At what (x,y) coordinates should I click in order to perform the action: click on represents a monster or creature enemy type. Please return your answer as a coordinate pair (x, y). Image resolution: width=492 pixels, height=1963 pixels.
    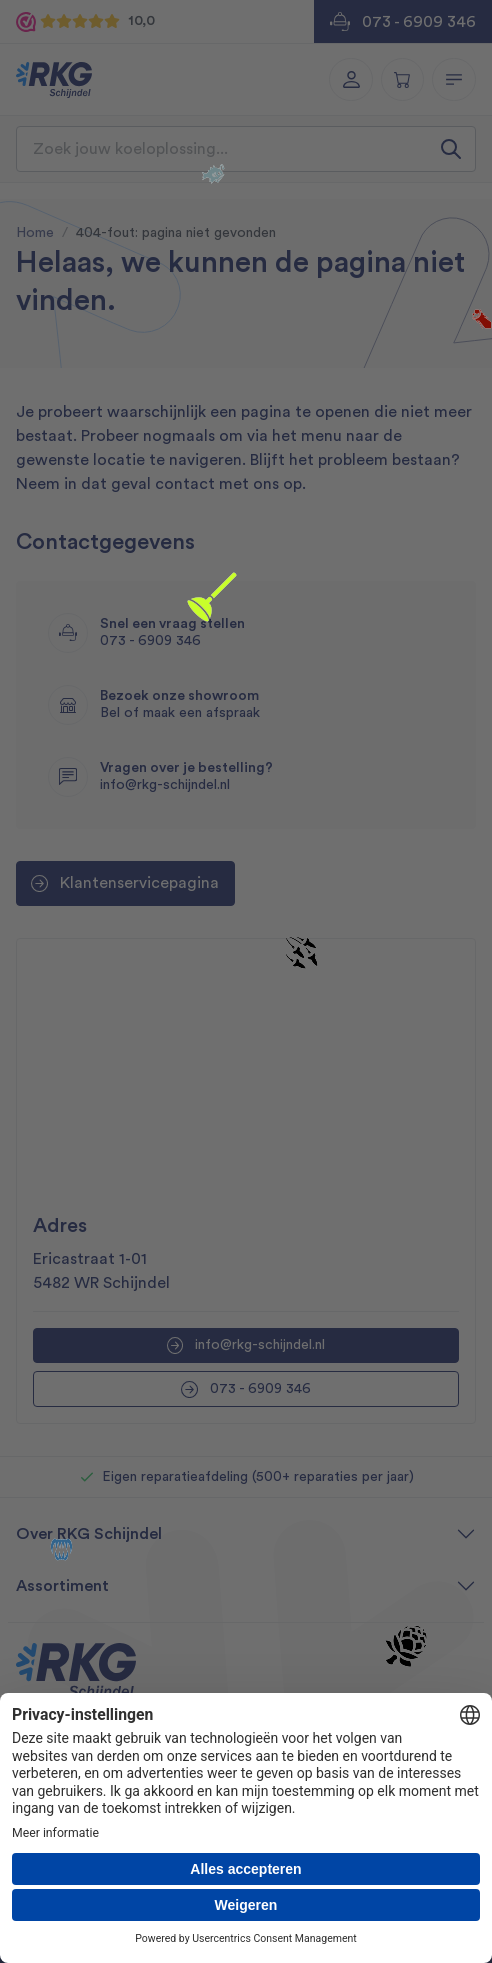
    Looking at the image, I should click on (61, 1549).